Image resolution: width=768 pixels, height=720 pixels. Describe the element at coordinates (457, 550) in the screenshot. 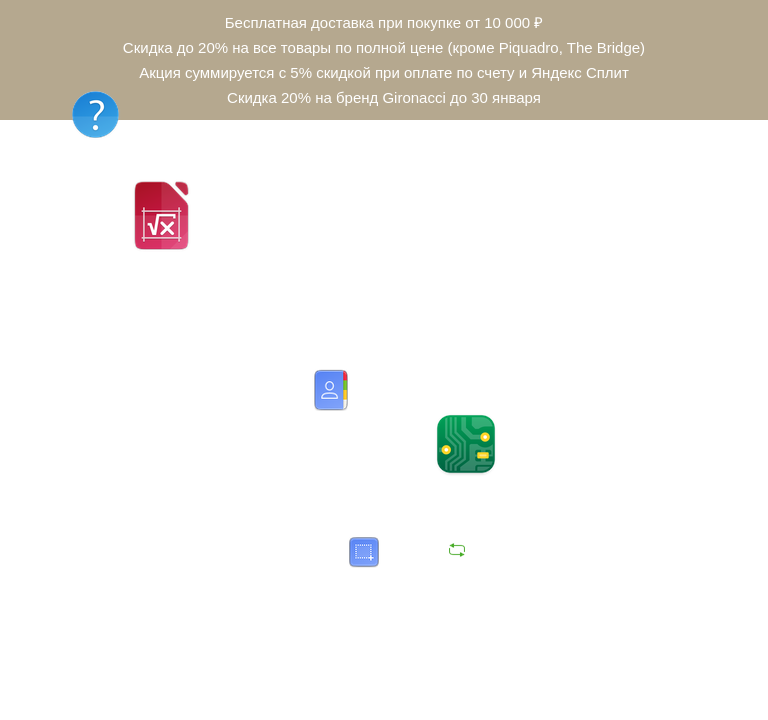

I see `sync or refresh email messages` at that location.